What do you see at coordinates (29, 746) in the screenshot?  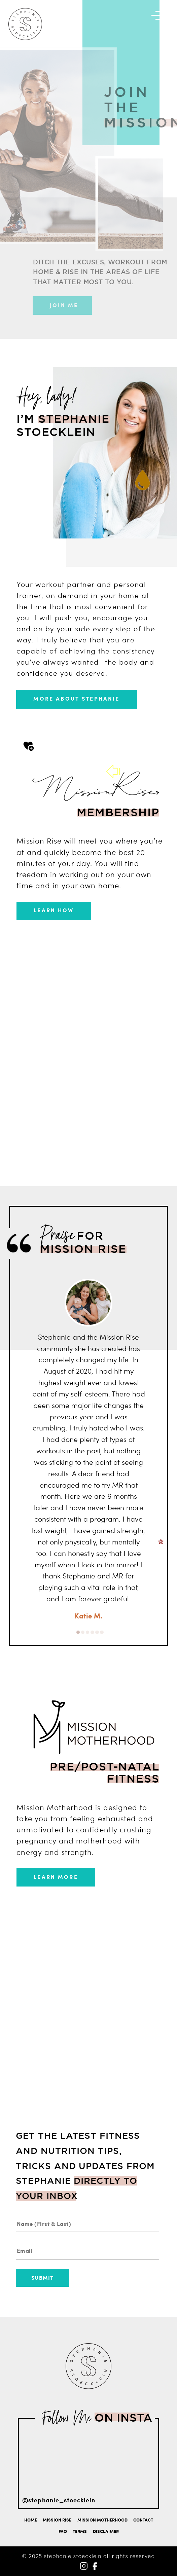 I see `add to favorites` at bounding box center [29, 746].